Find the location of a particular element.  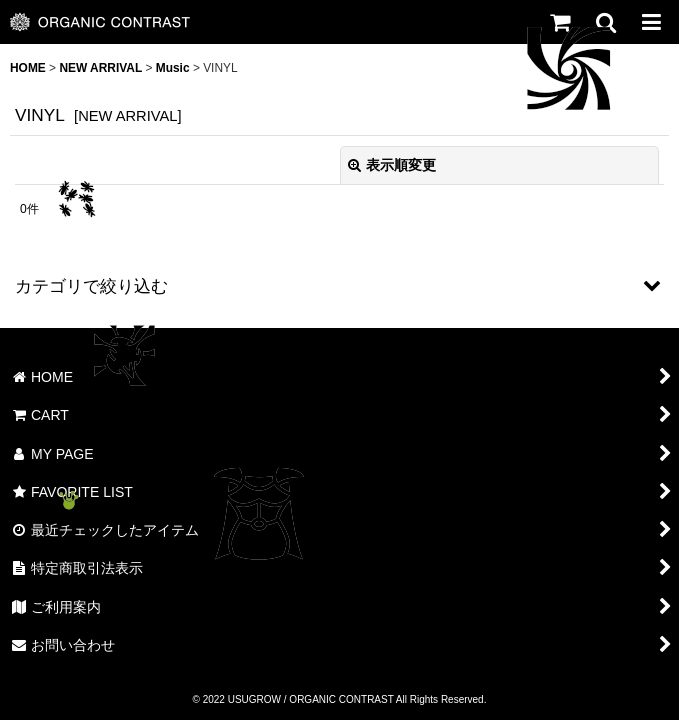

view character health or organ status is located at coordinates (124, 355).